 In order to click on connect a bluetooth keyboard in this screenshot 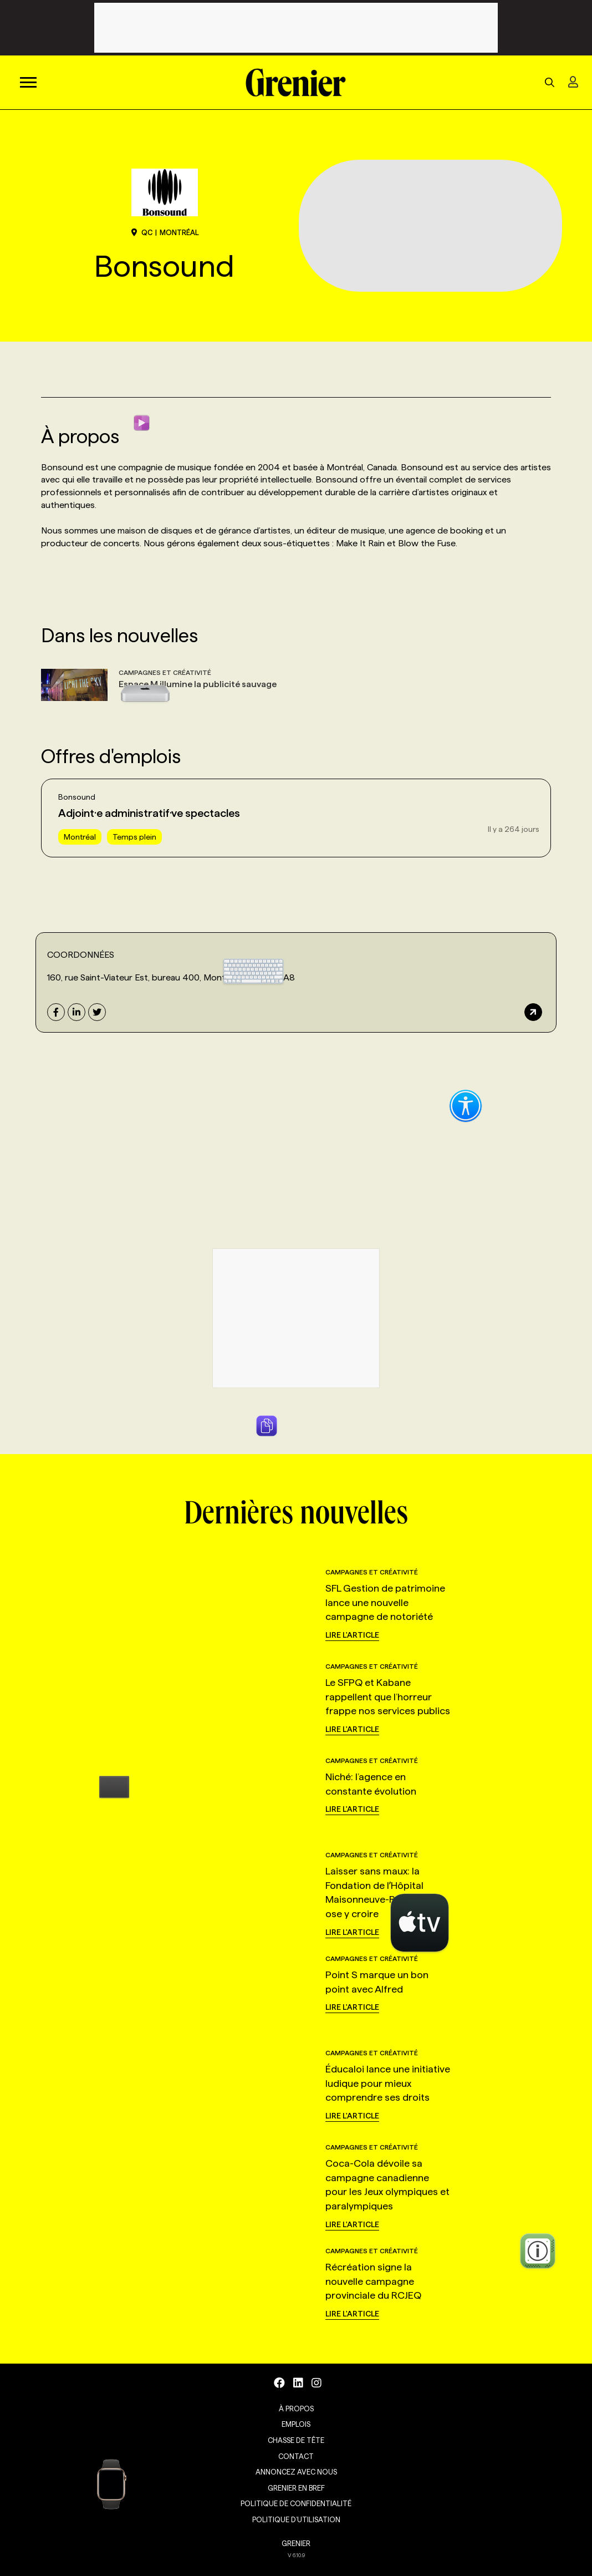, I will do `click(253, 971)`.